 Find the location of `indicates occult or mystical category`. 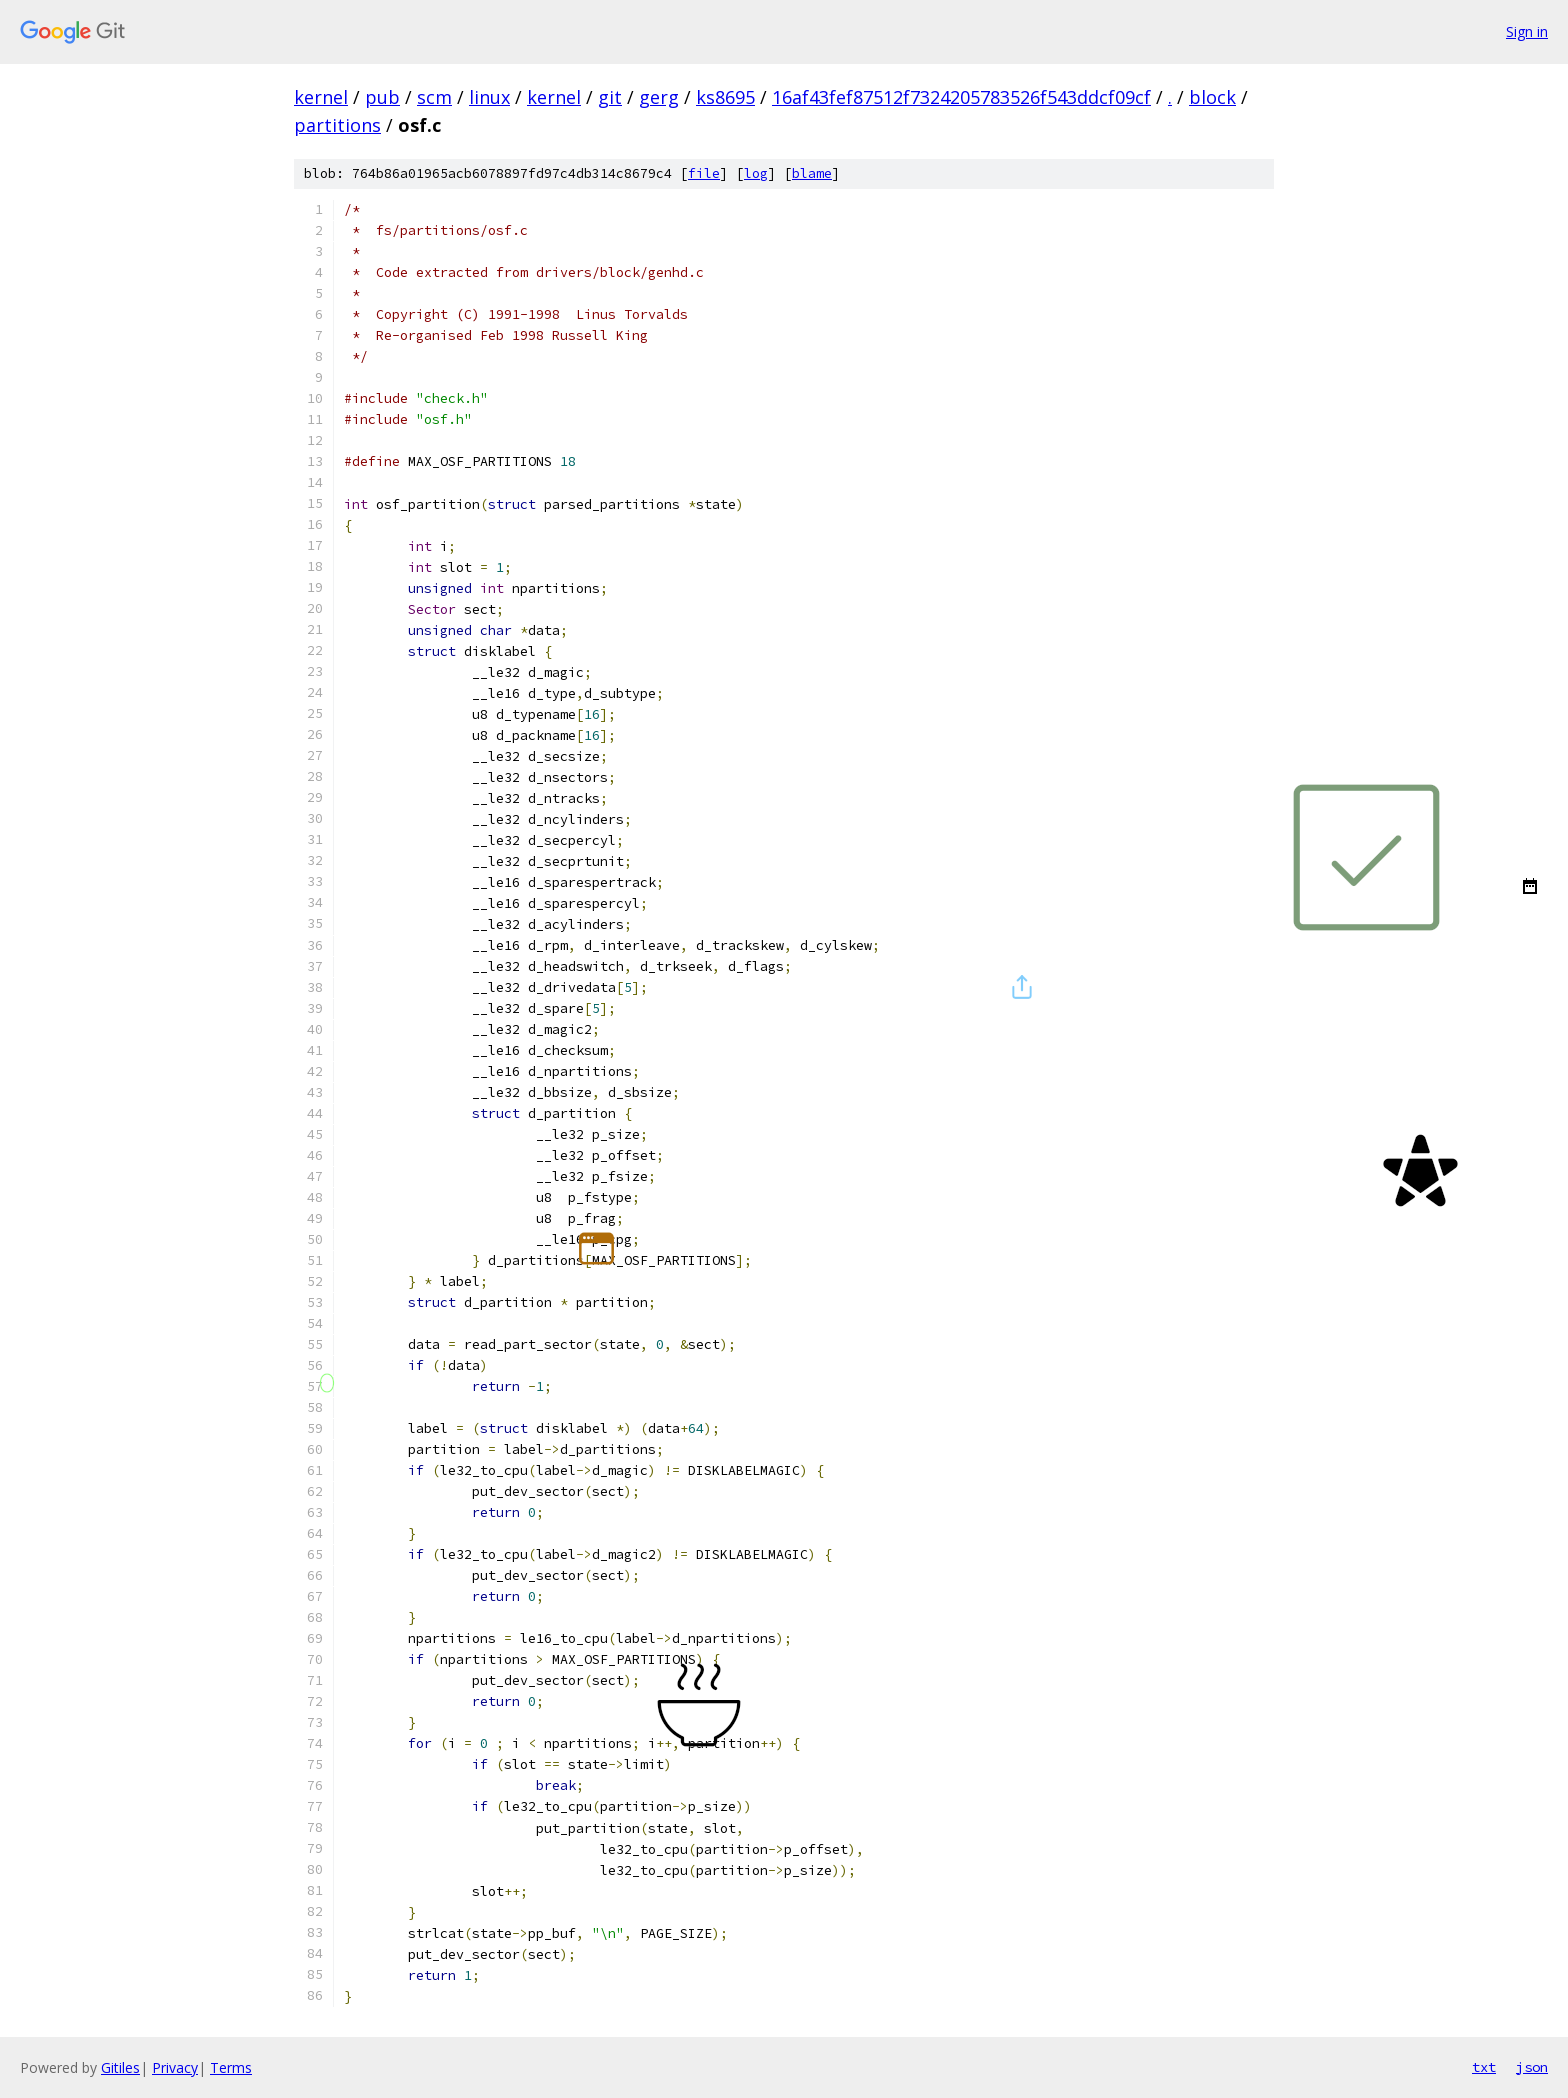

indicates occult or mystical category is located at coordinates (1420, 1174).